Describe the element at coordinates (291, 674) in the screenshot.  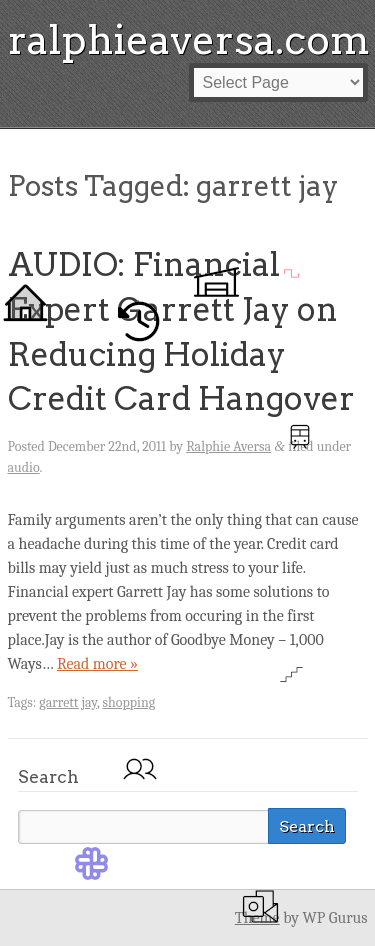
I see `view step-by-step instructions or progress` at that location.